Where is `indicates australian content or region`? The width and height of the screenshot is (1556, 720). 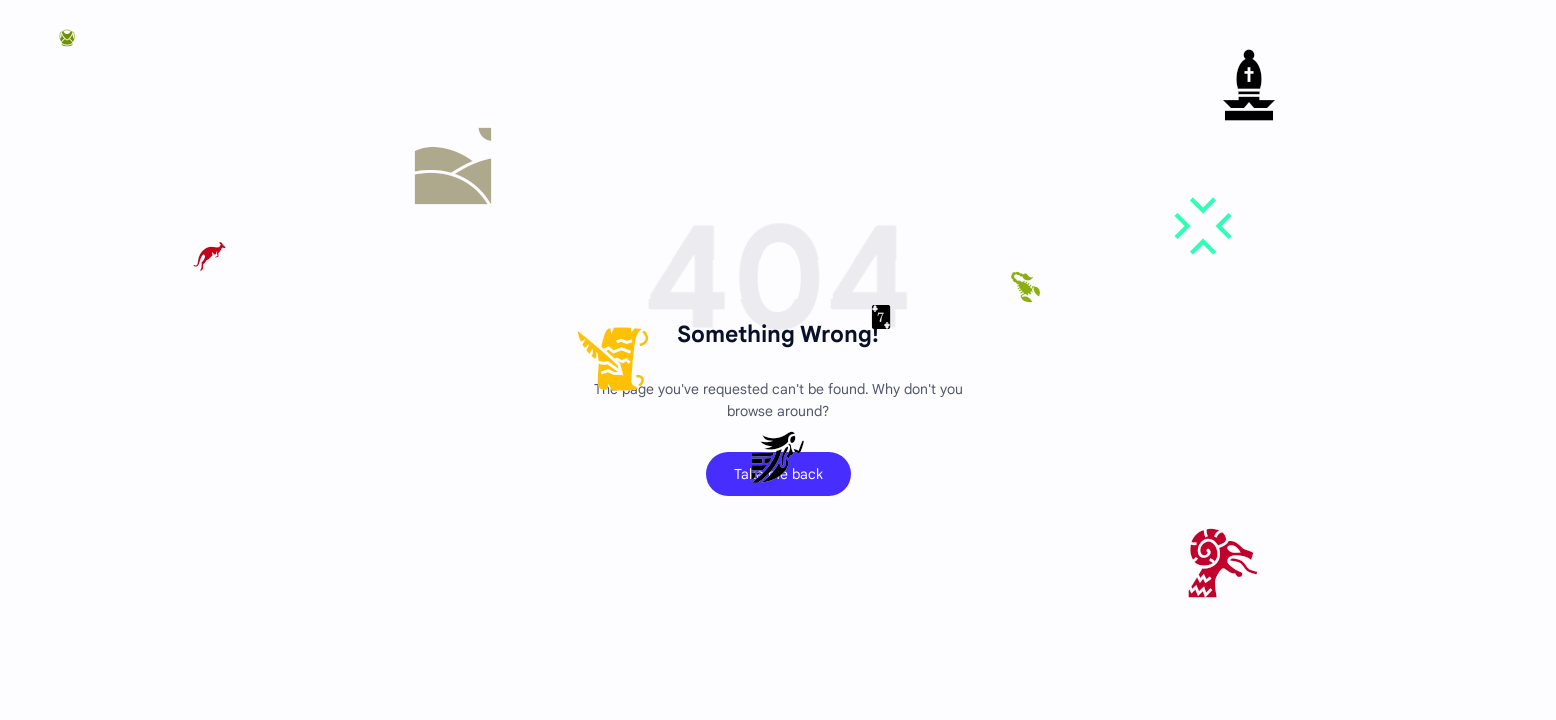
indicates australian content or region is located at coordinates (209, 256).